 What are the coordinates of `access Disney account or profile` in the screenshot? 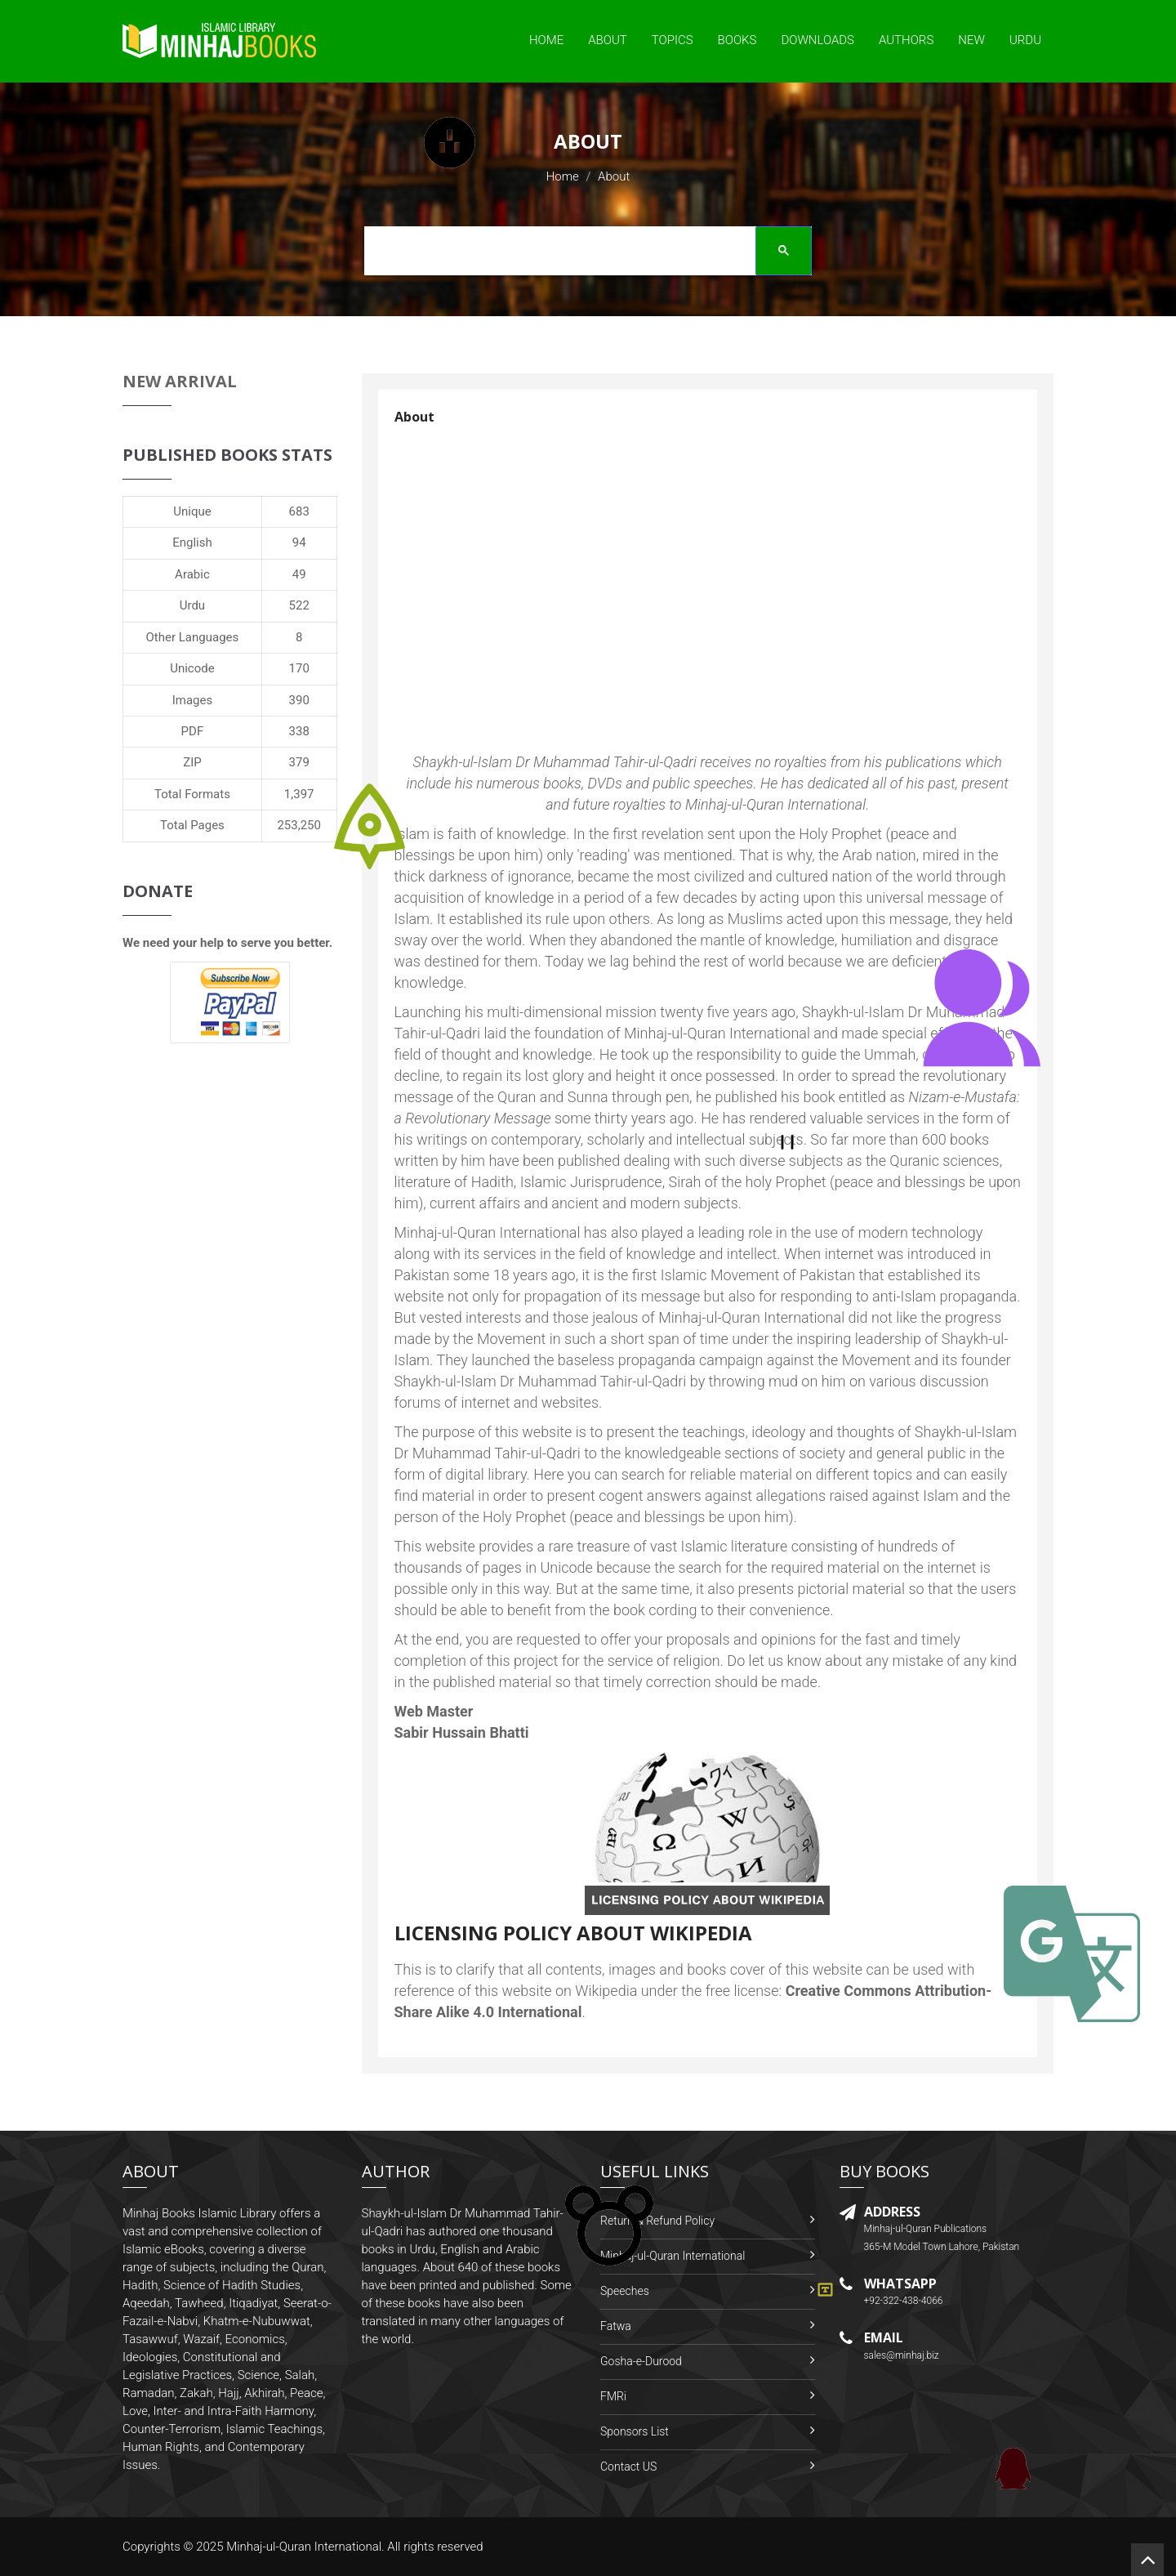 It's located at (609, 2226).